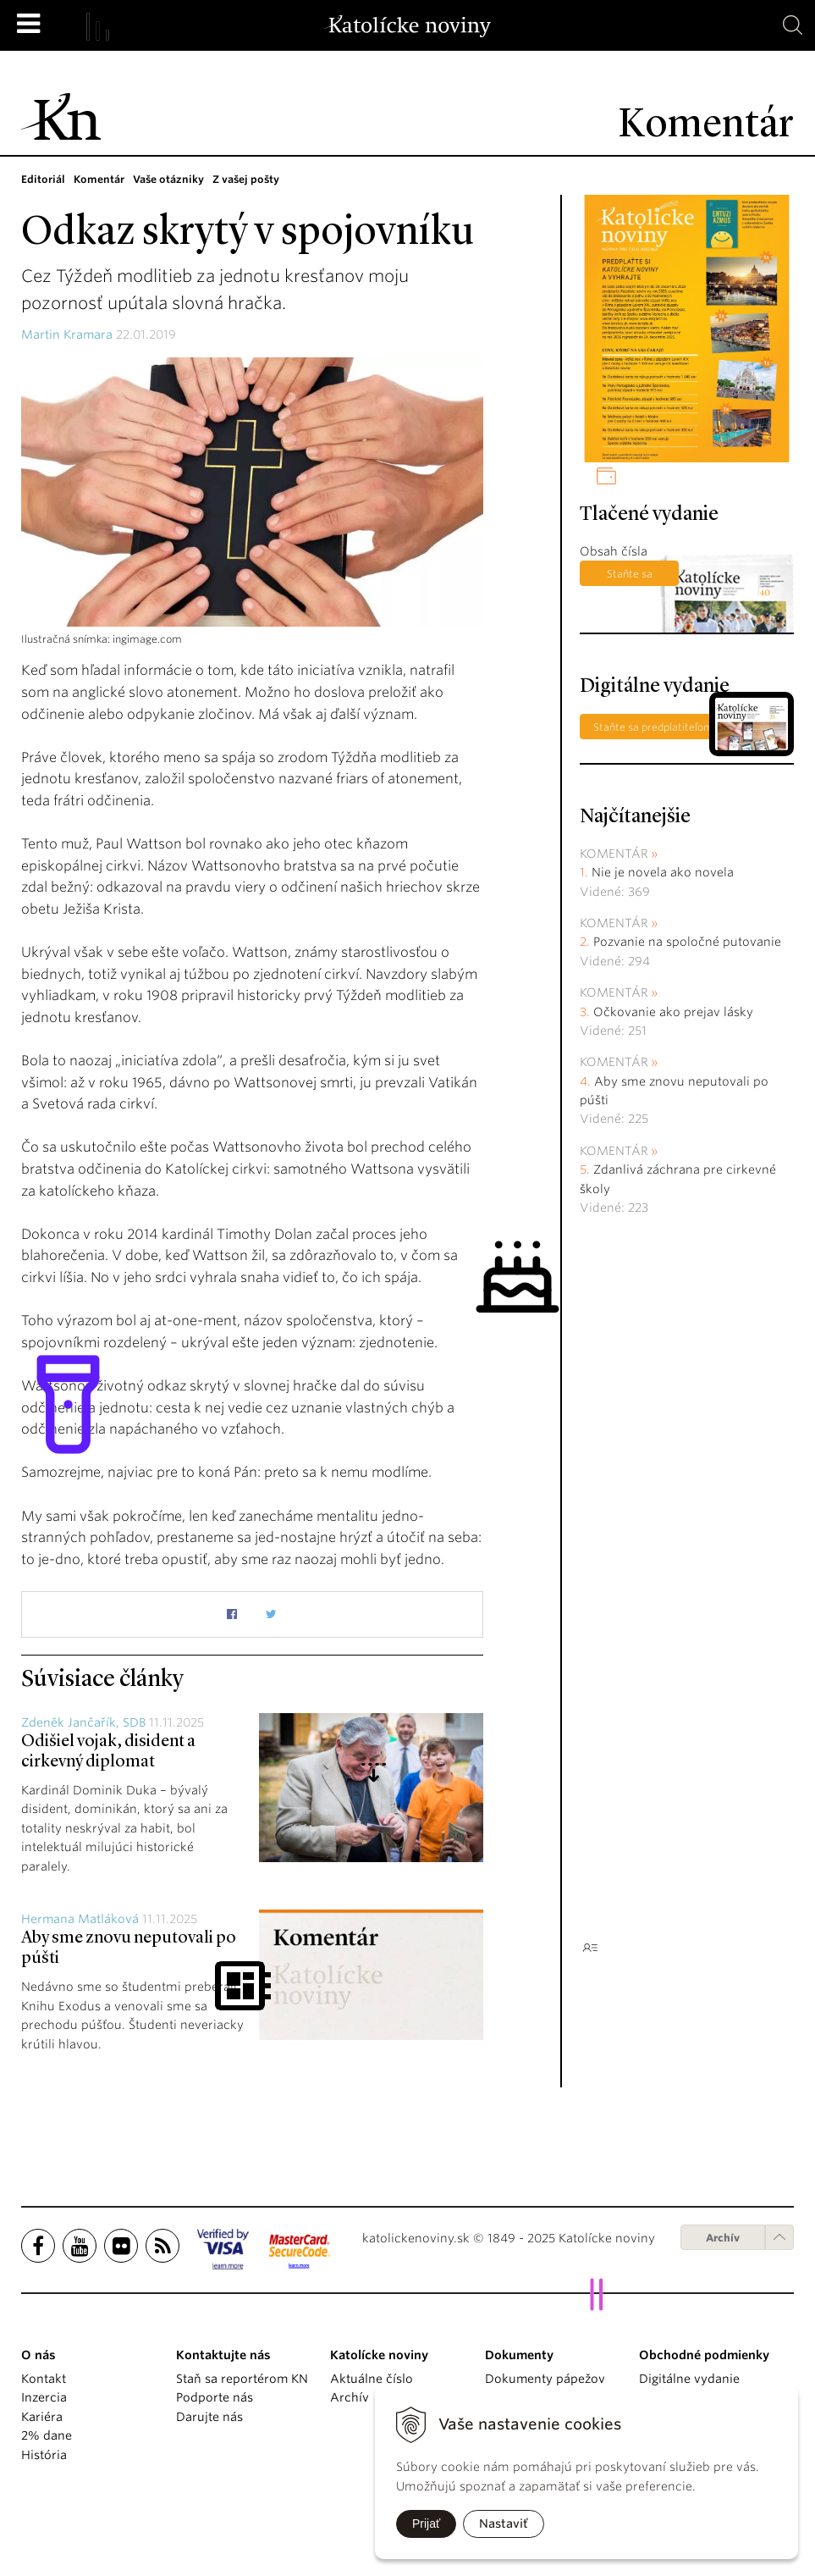 This screenshot has width=815, height=2576. What do you see at coordinates (97, 26) in the screenshot?
I see `view declining metrics or statistics` at bounding box center [97, 26].